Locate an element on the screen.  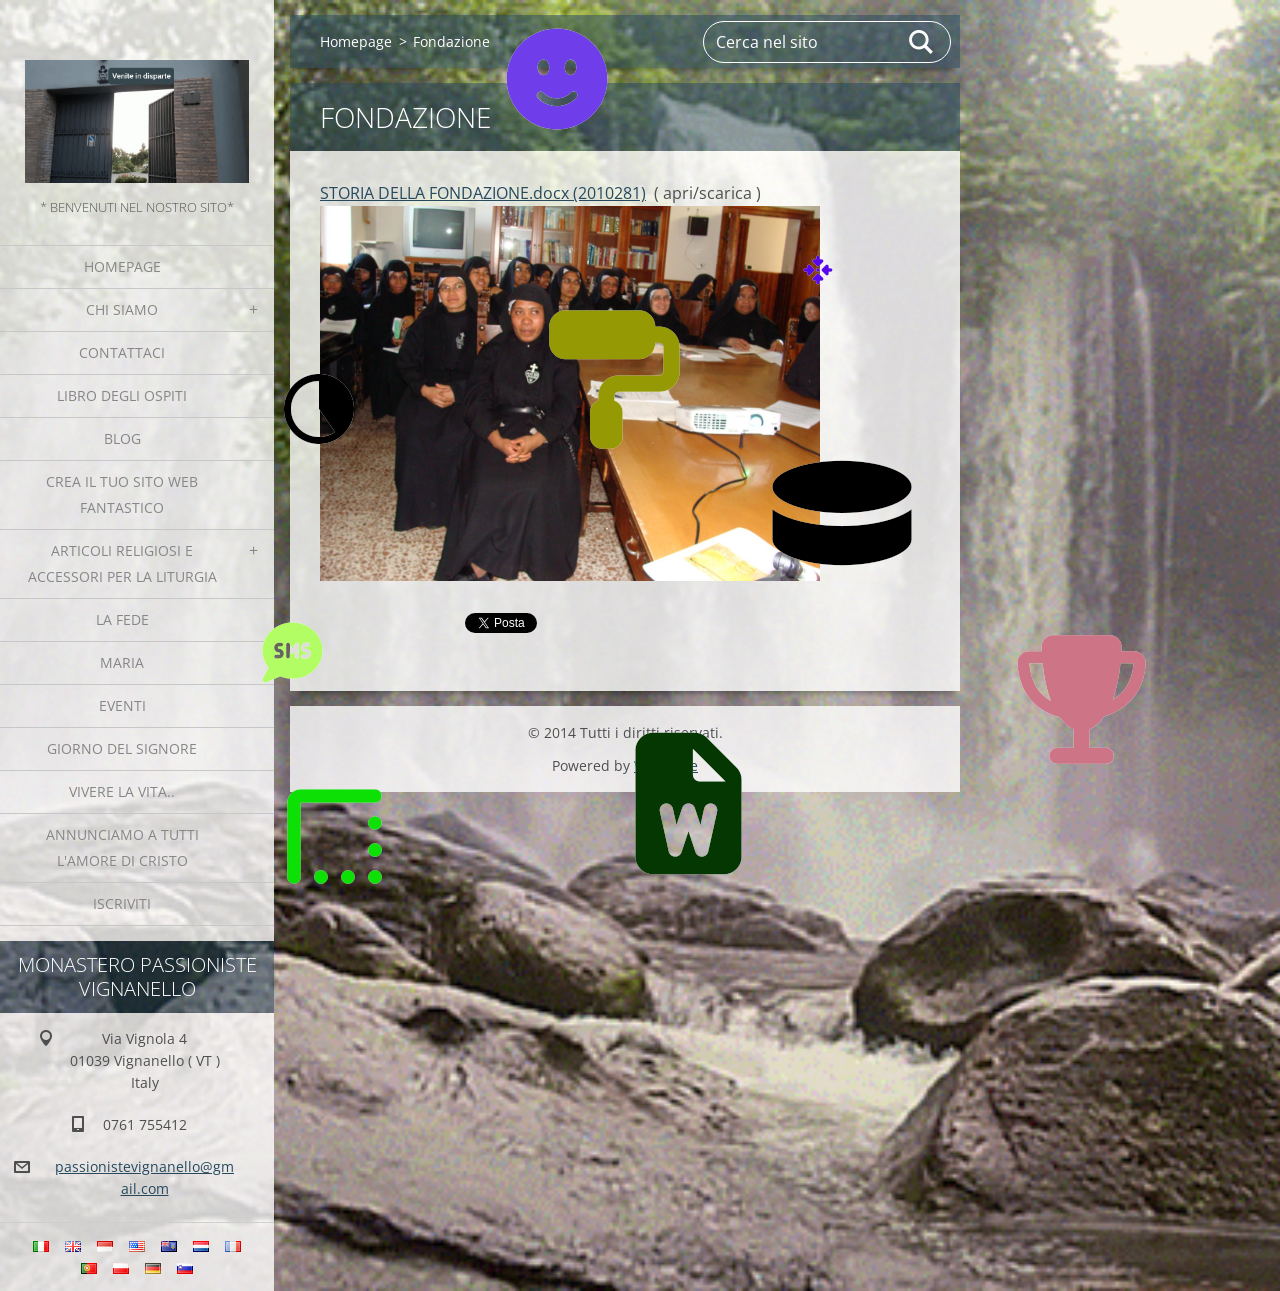
open a Microsoft Word document is located at coordinates (688, 803).